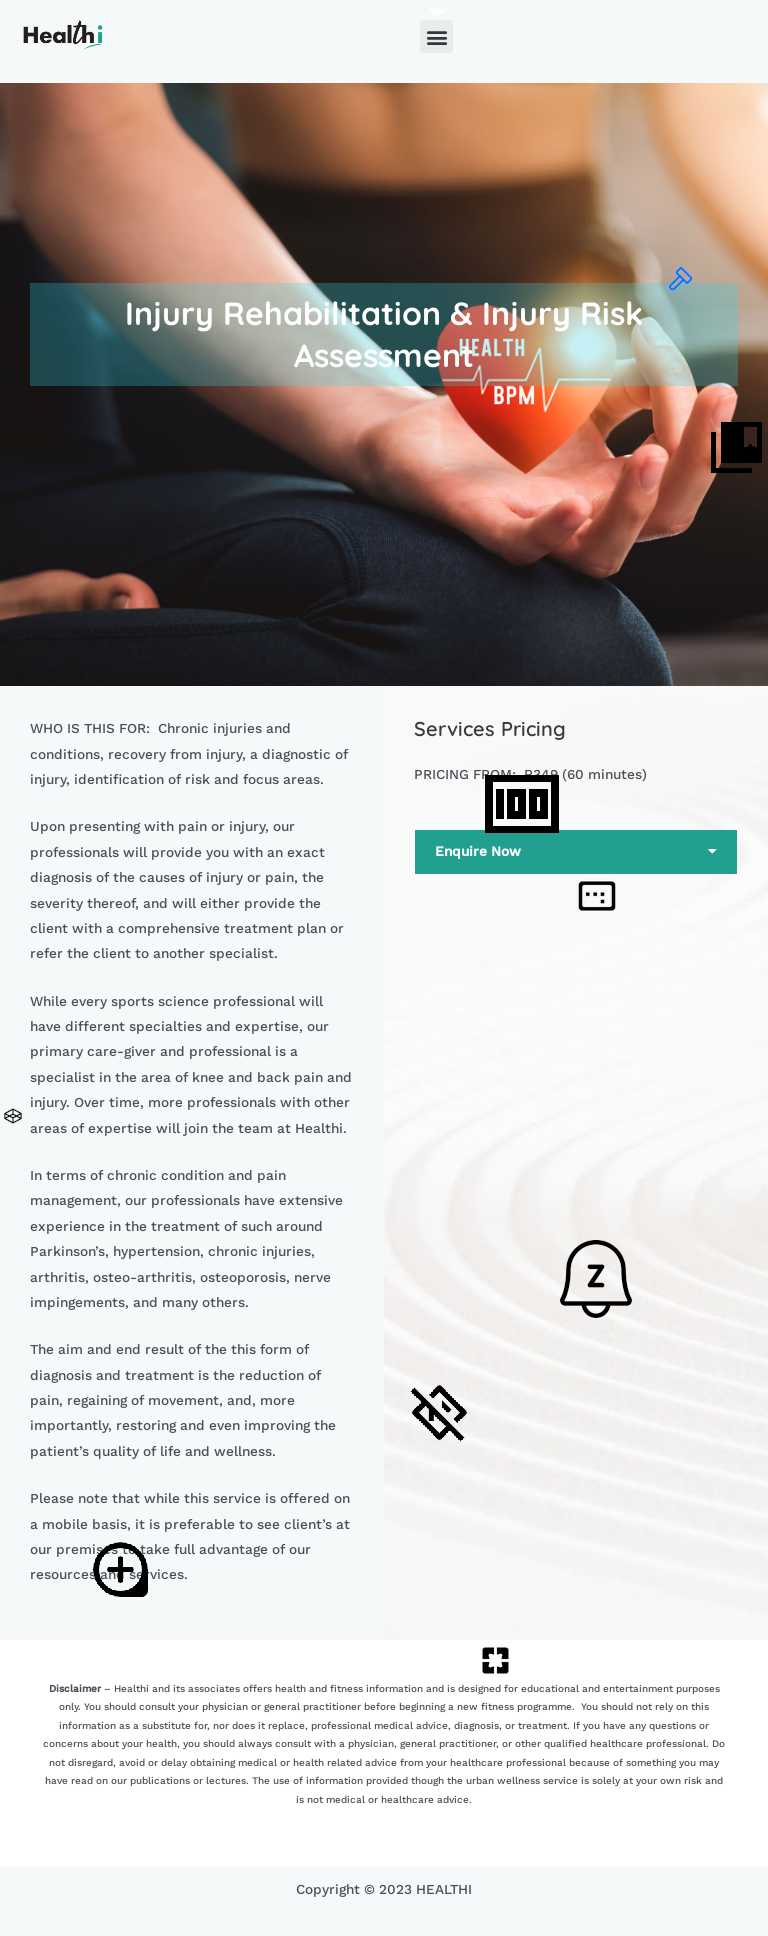  I want to click on access tools or settings, so click(680, 278).